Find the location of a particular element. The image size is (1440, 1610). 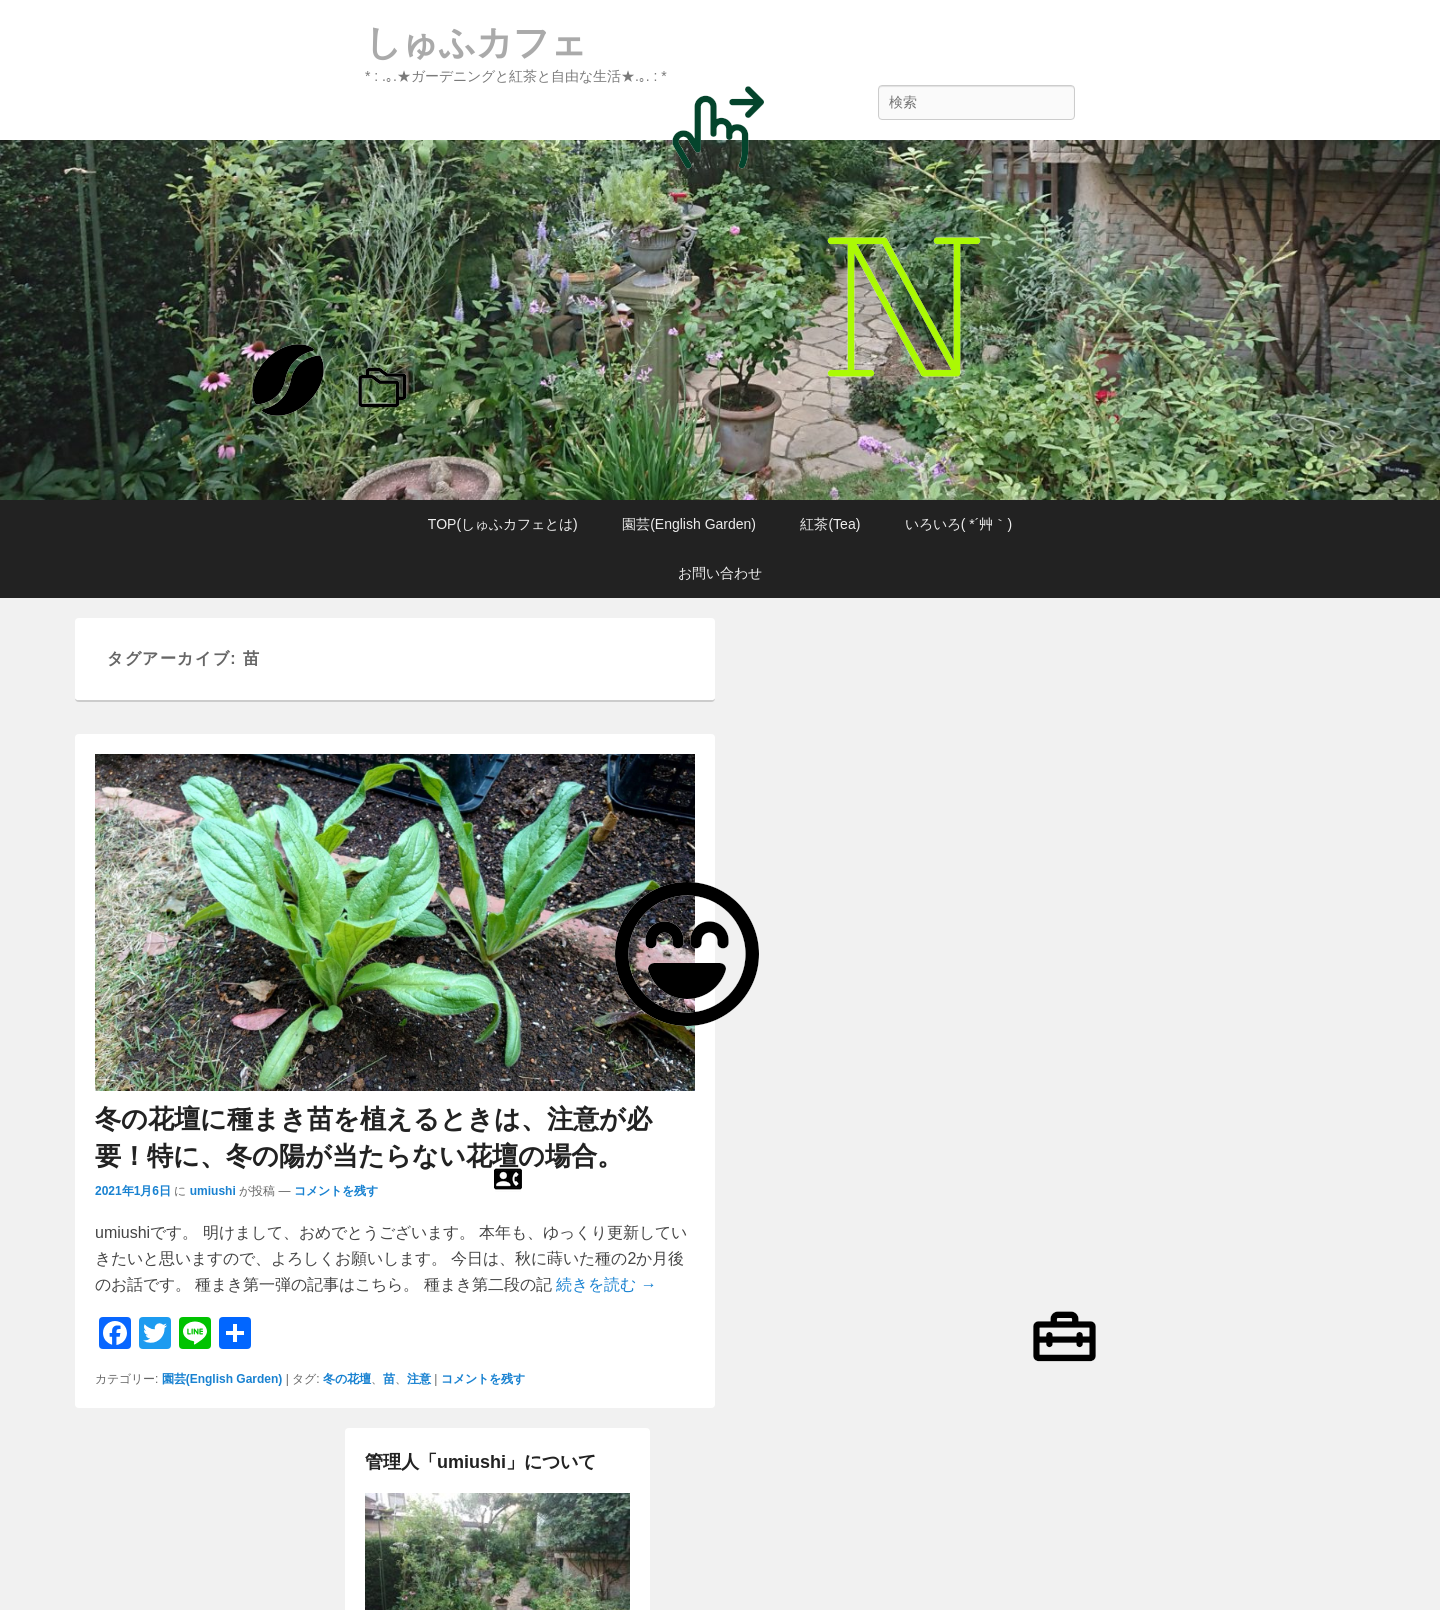

react with a laughing emoji is located at coordinates (687, 954).